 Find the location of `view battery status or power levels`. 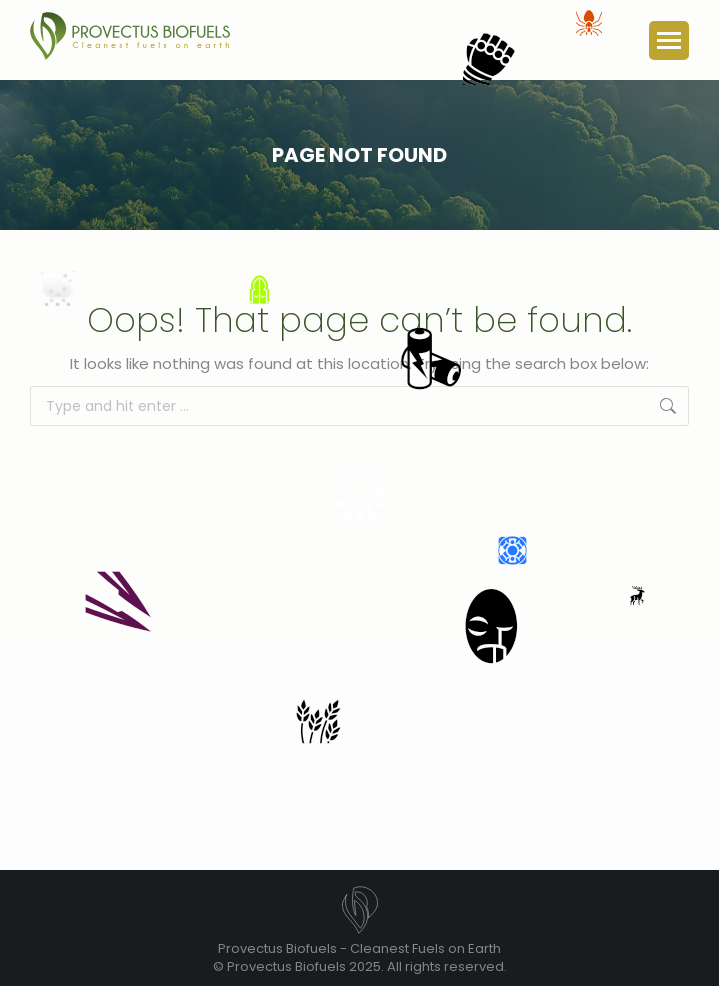

view battery status or power levels is located at coordinates (431, 358).